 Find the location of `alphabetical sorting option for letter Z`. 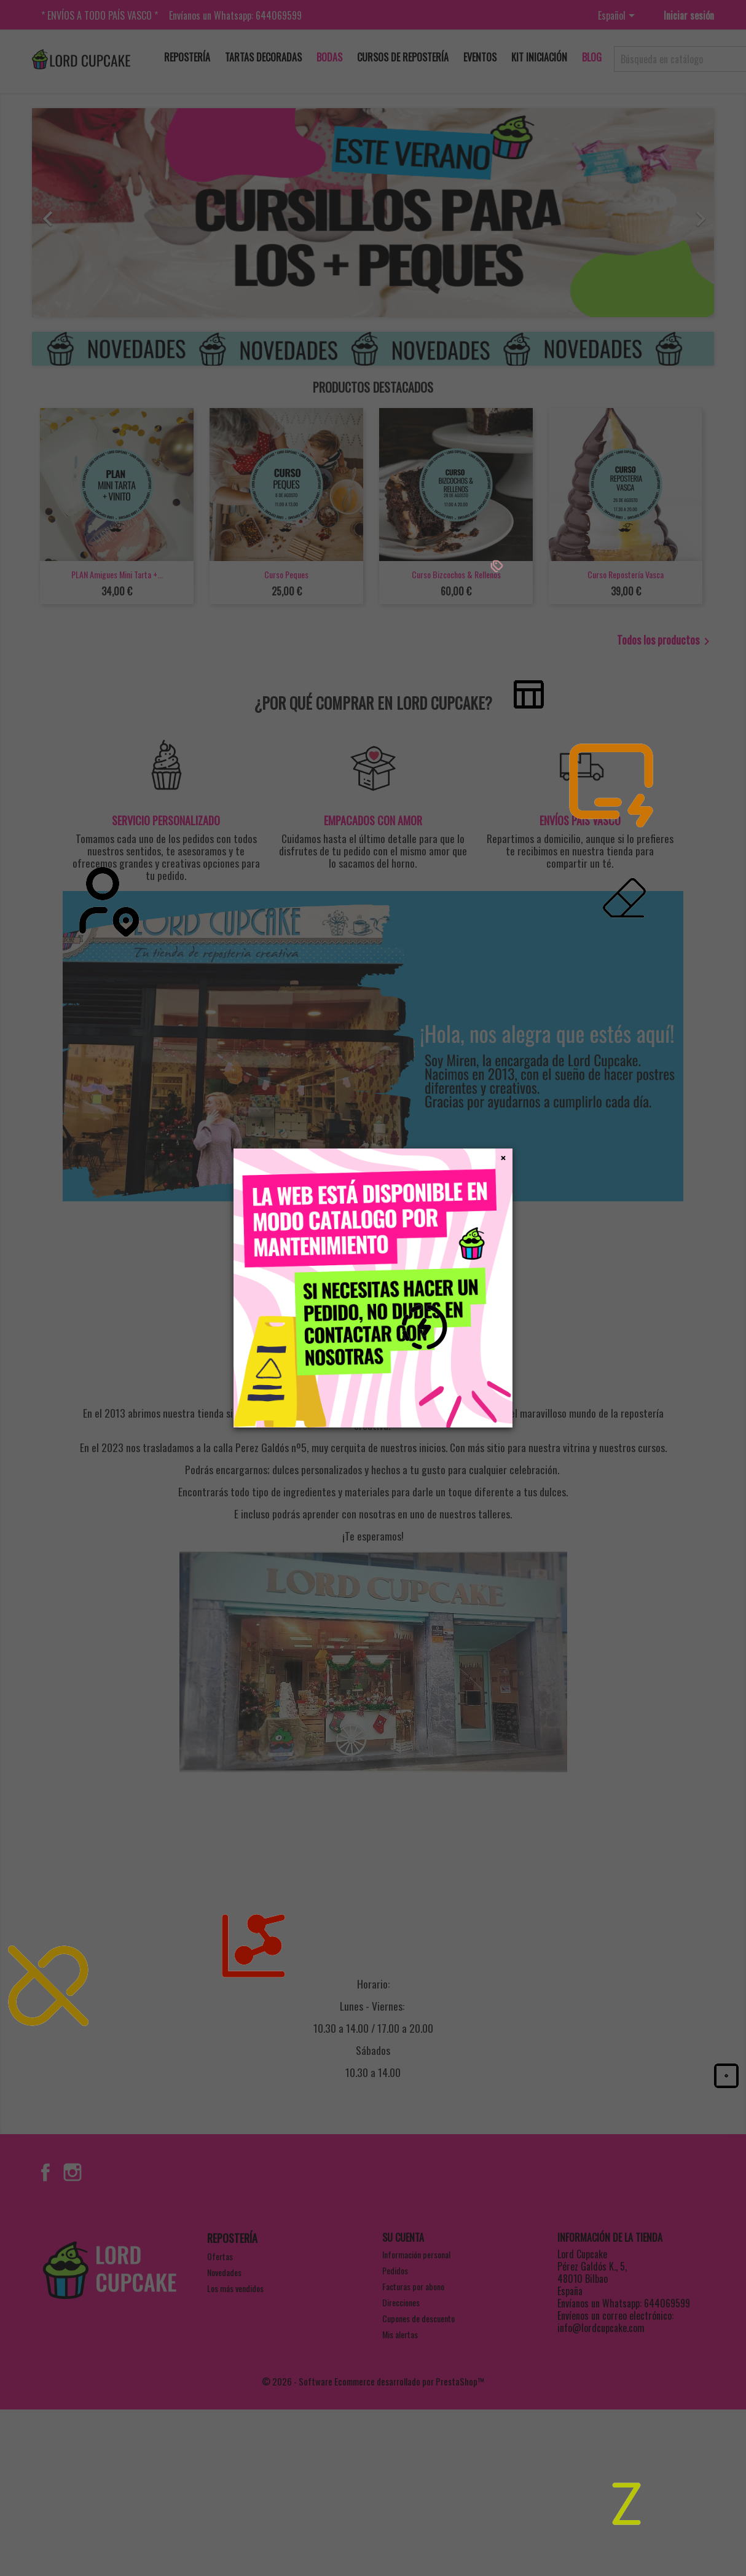

alphabetical sorting option for letter Z is located at coordinates (626, 2503).